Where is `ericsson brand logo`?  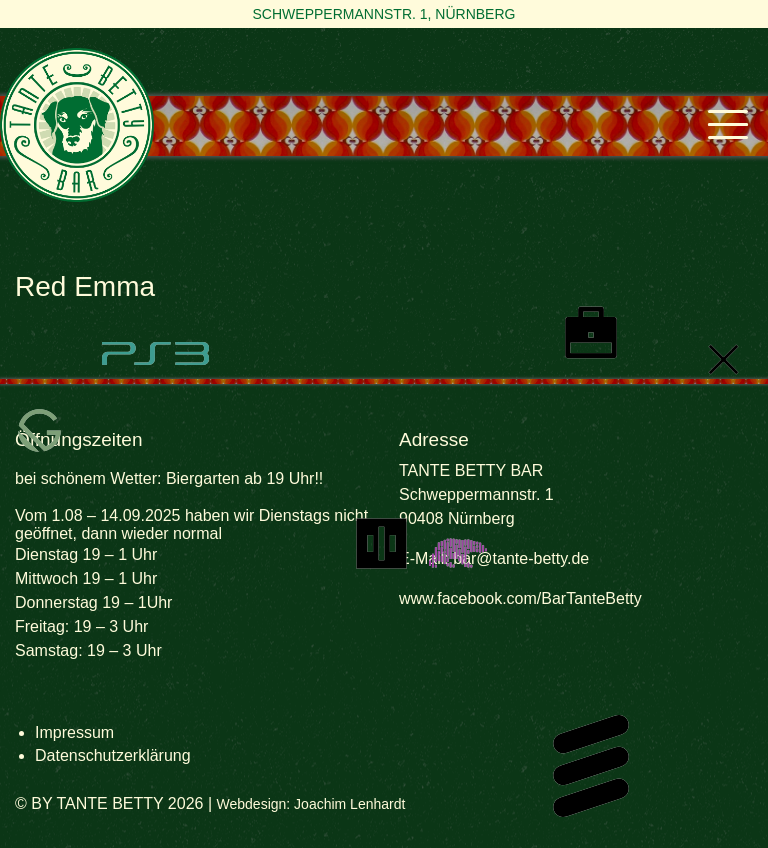 ericsson brand logo is located at coordinates (591, 766).